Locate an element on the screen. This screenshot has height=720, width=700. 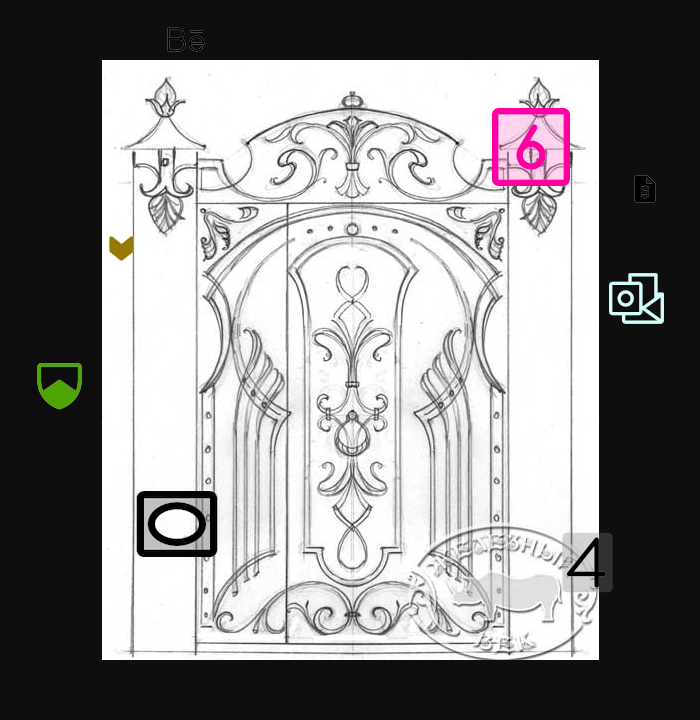
open Microsoft Outlook email is located at coordinates (636, 298).